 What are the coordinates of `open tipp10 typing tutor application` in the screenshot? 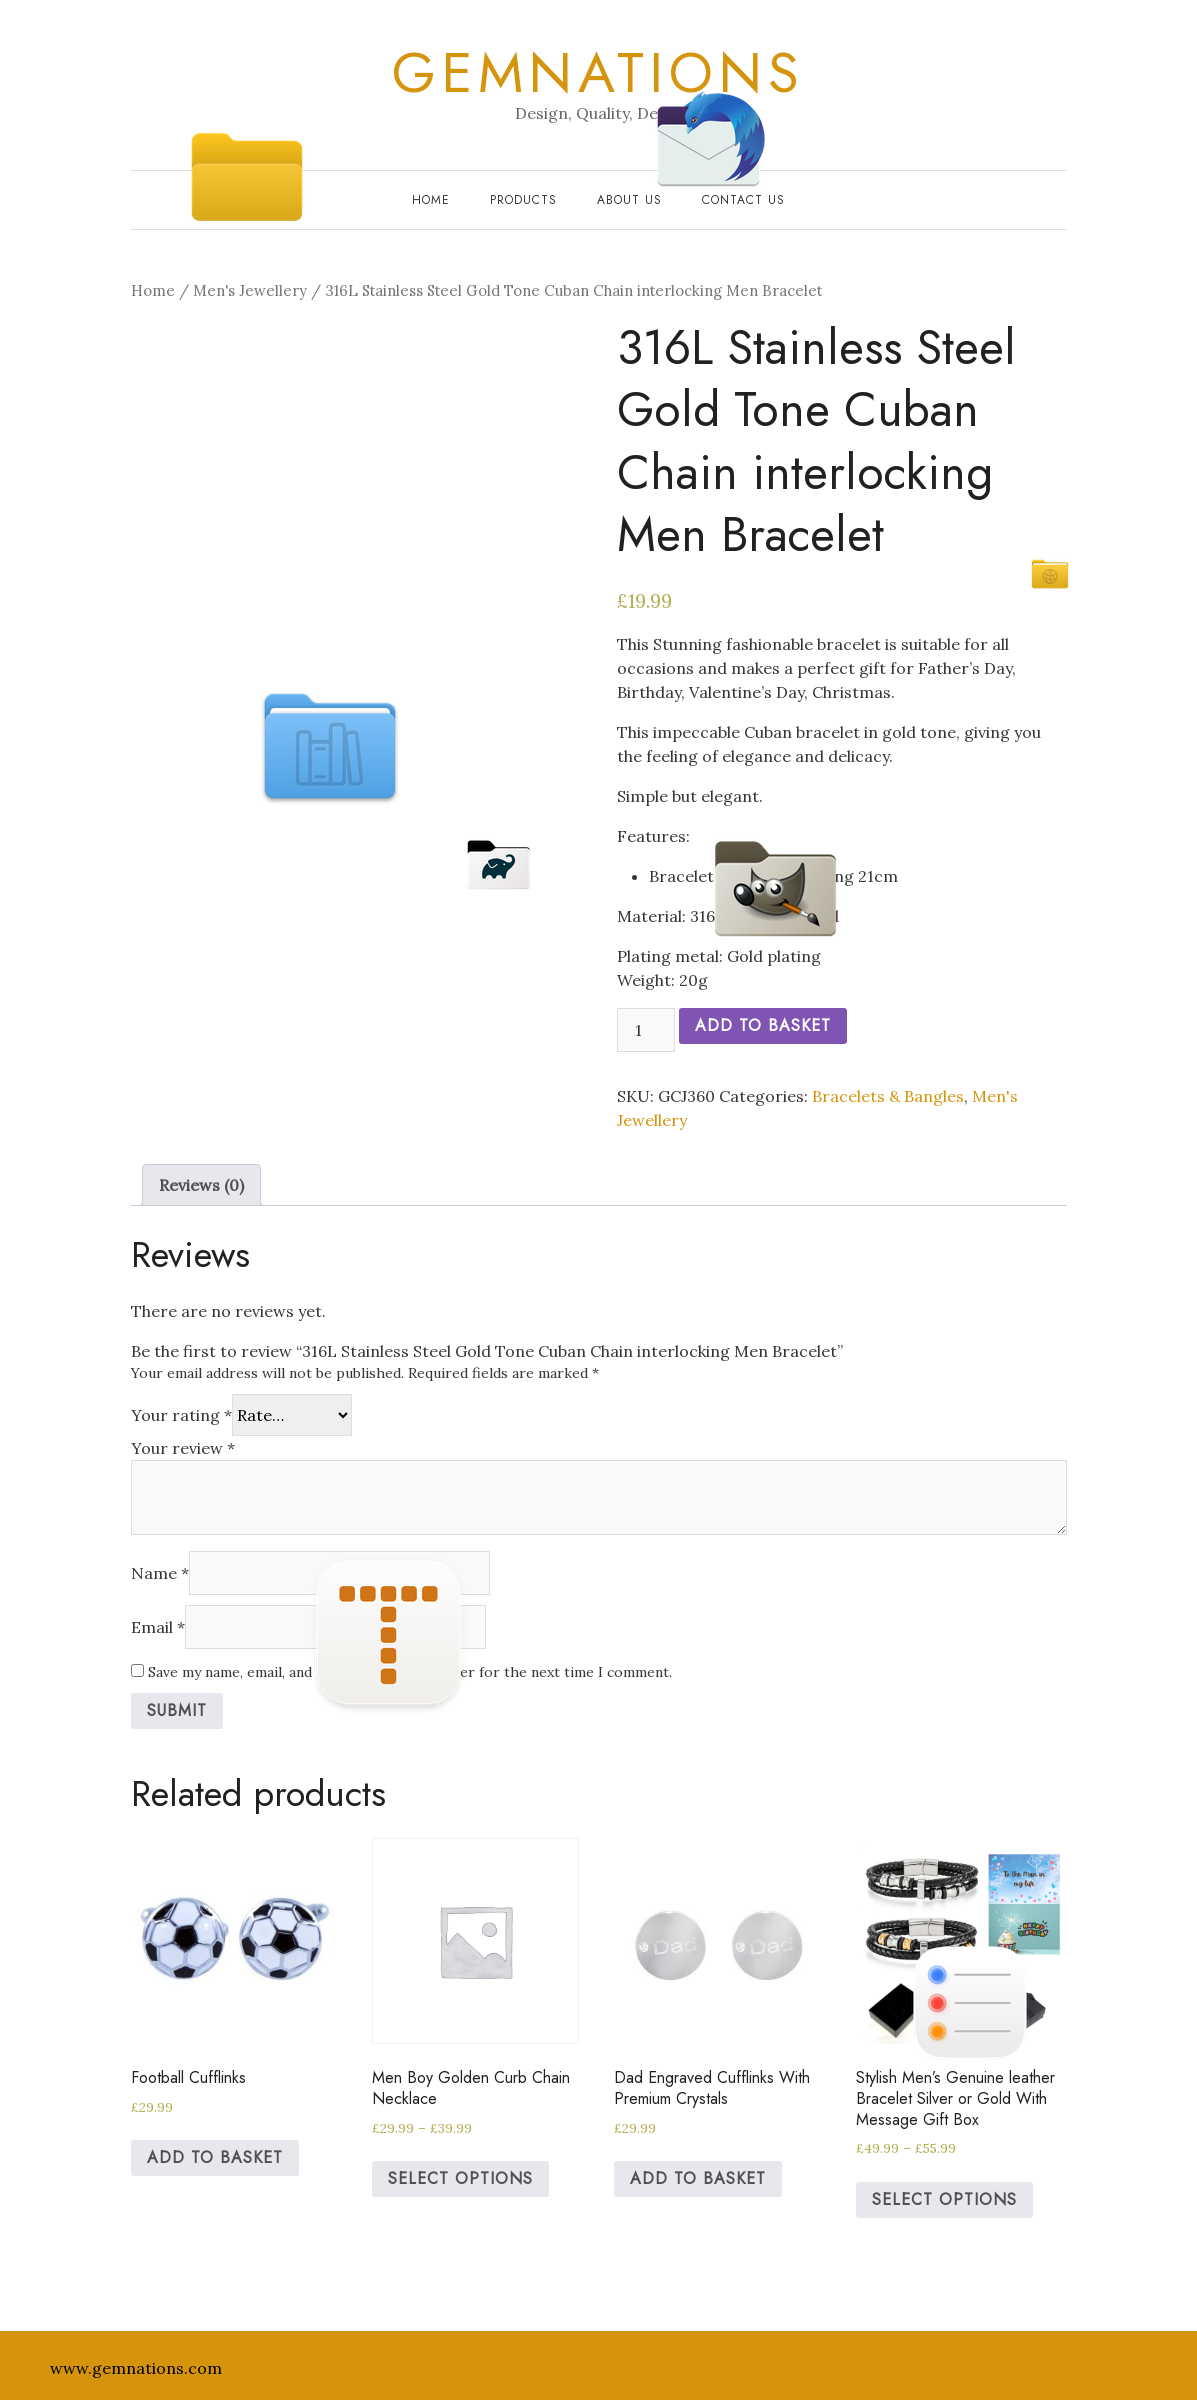 It's located at (388, 1632).